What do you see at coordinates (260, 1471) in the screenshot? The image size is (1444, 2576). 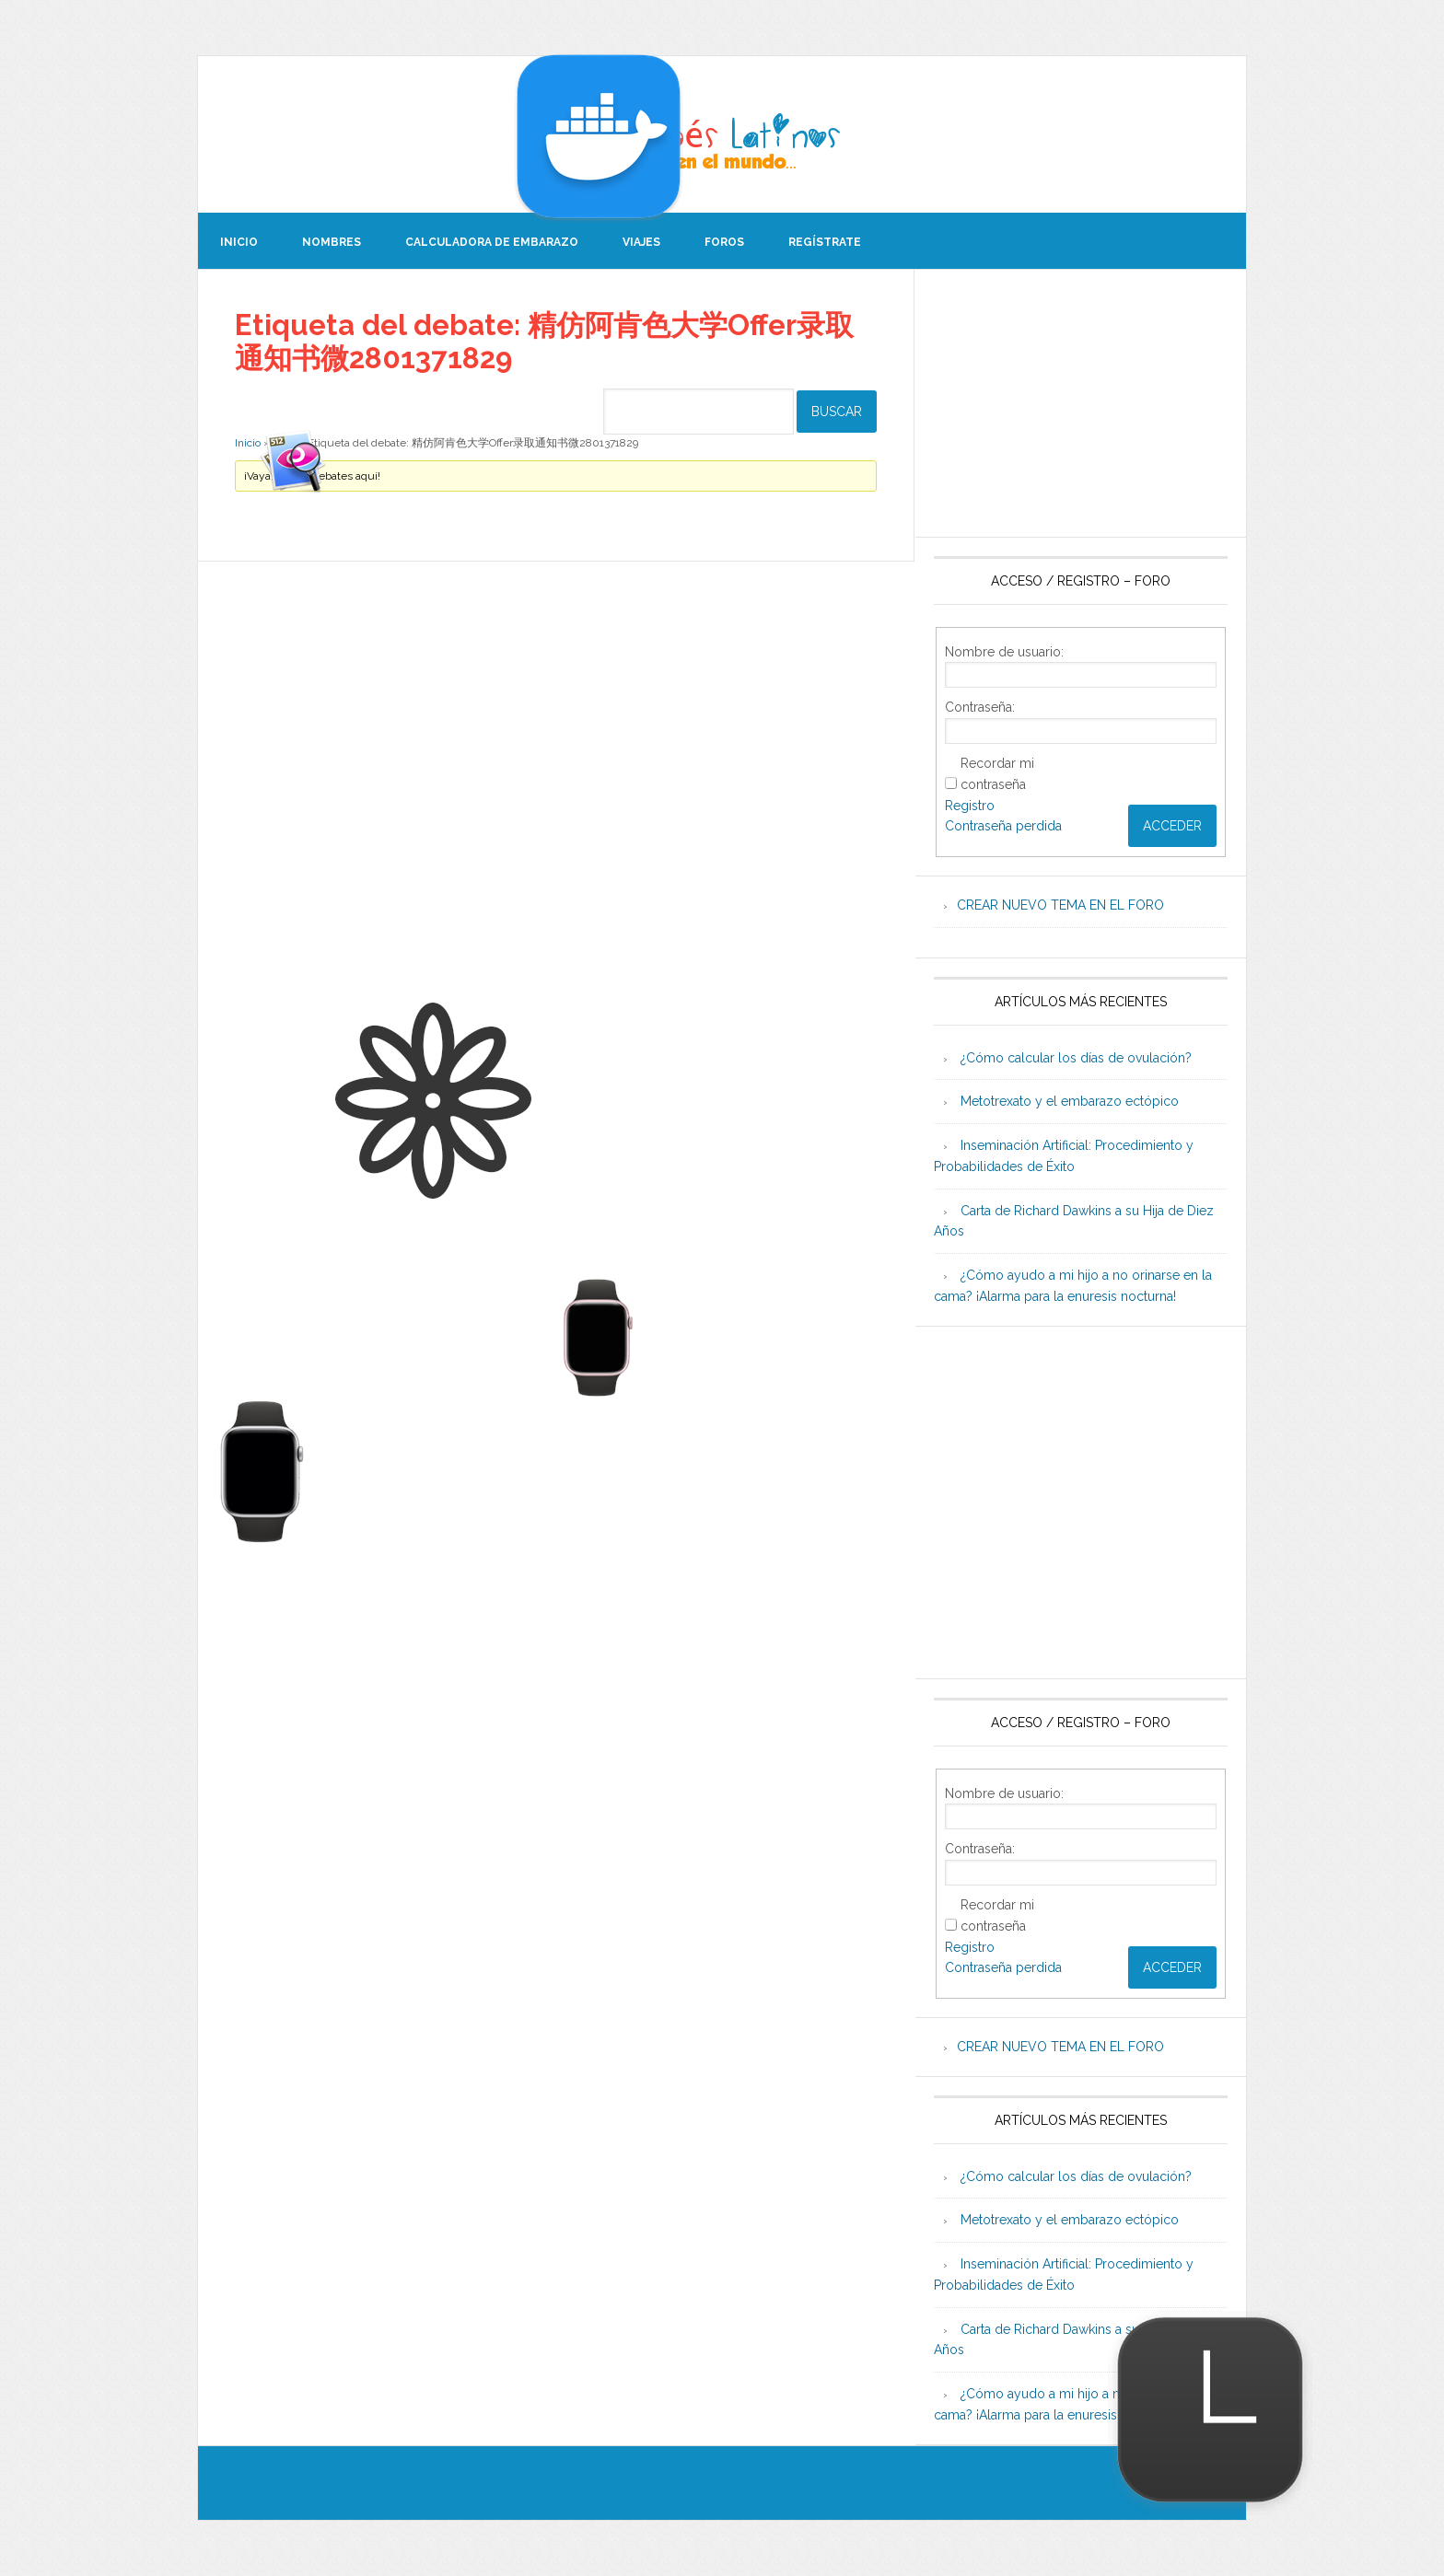 I see `manage your connected Apple Watch SE` at bounding box center [260, 1471].